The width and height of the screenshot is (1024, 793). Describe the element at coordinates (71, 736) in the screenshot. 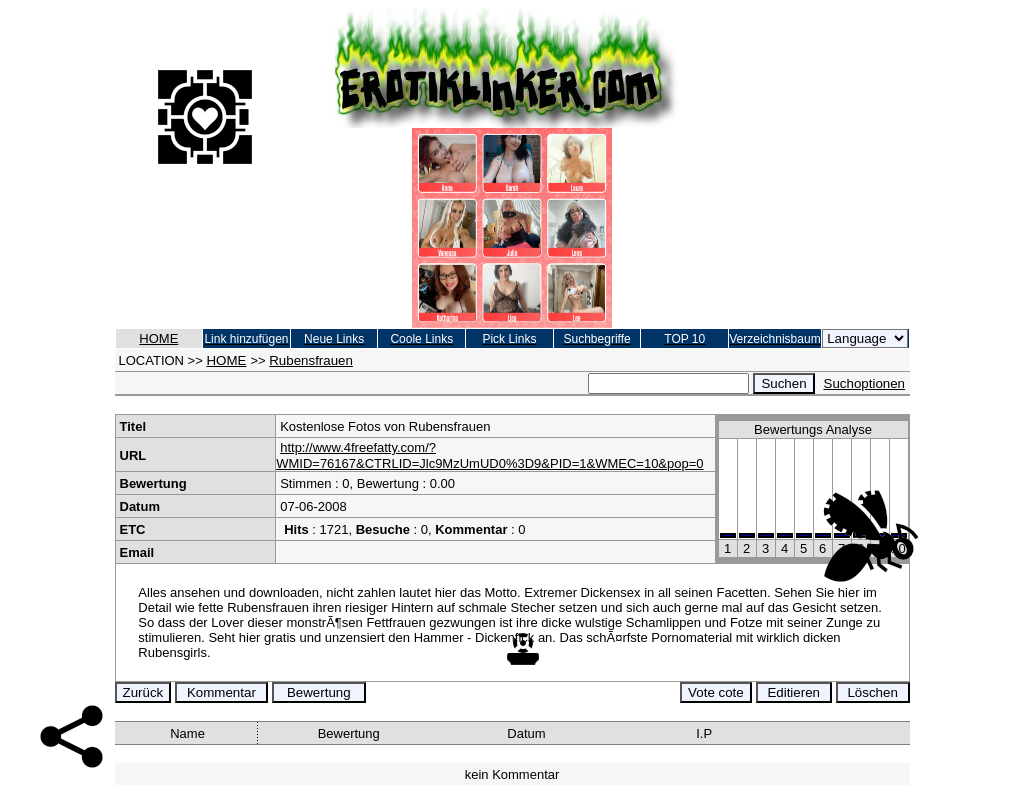

I see `share this content` at that location.